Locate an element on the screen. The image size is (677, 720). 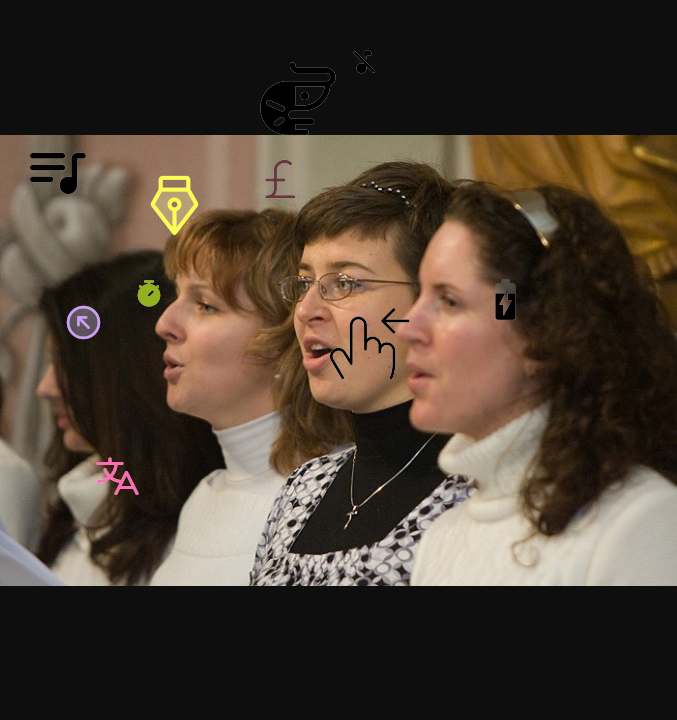
start a timer or countdown is located at coordinates (149, 294).